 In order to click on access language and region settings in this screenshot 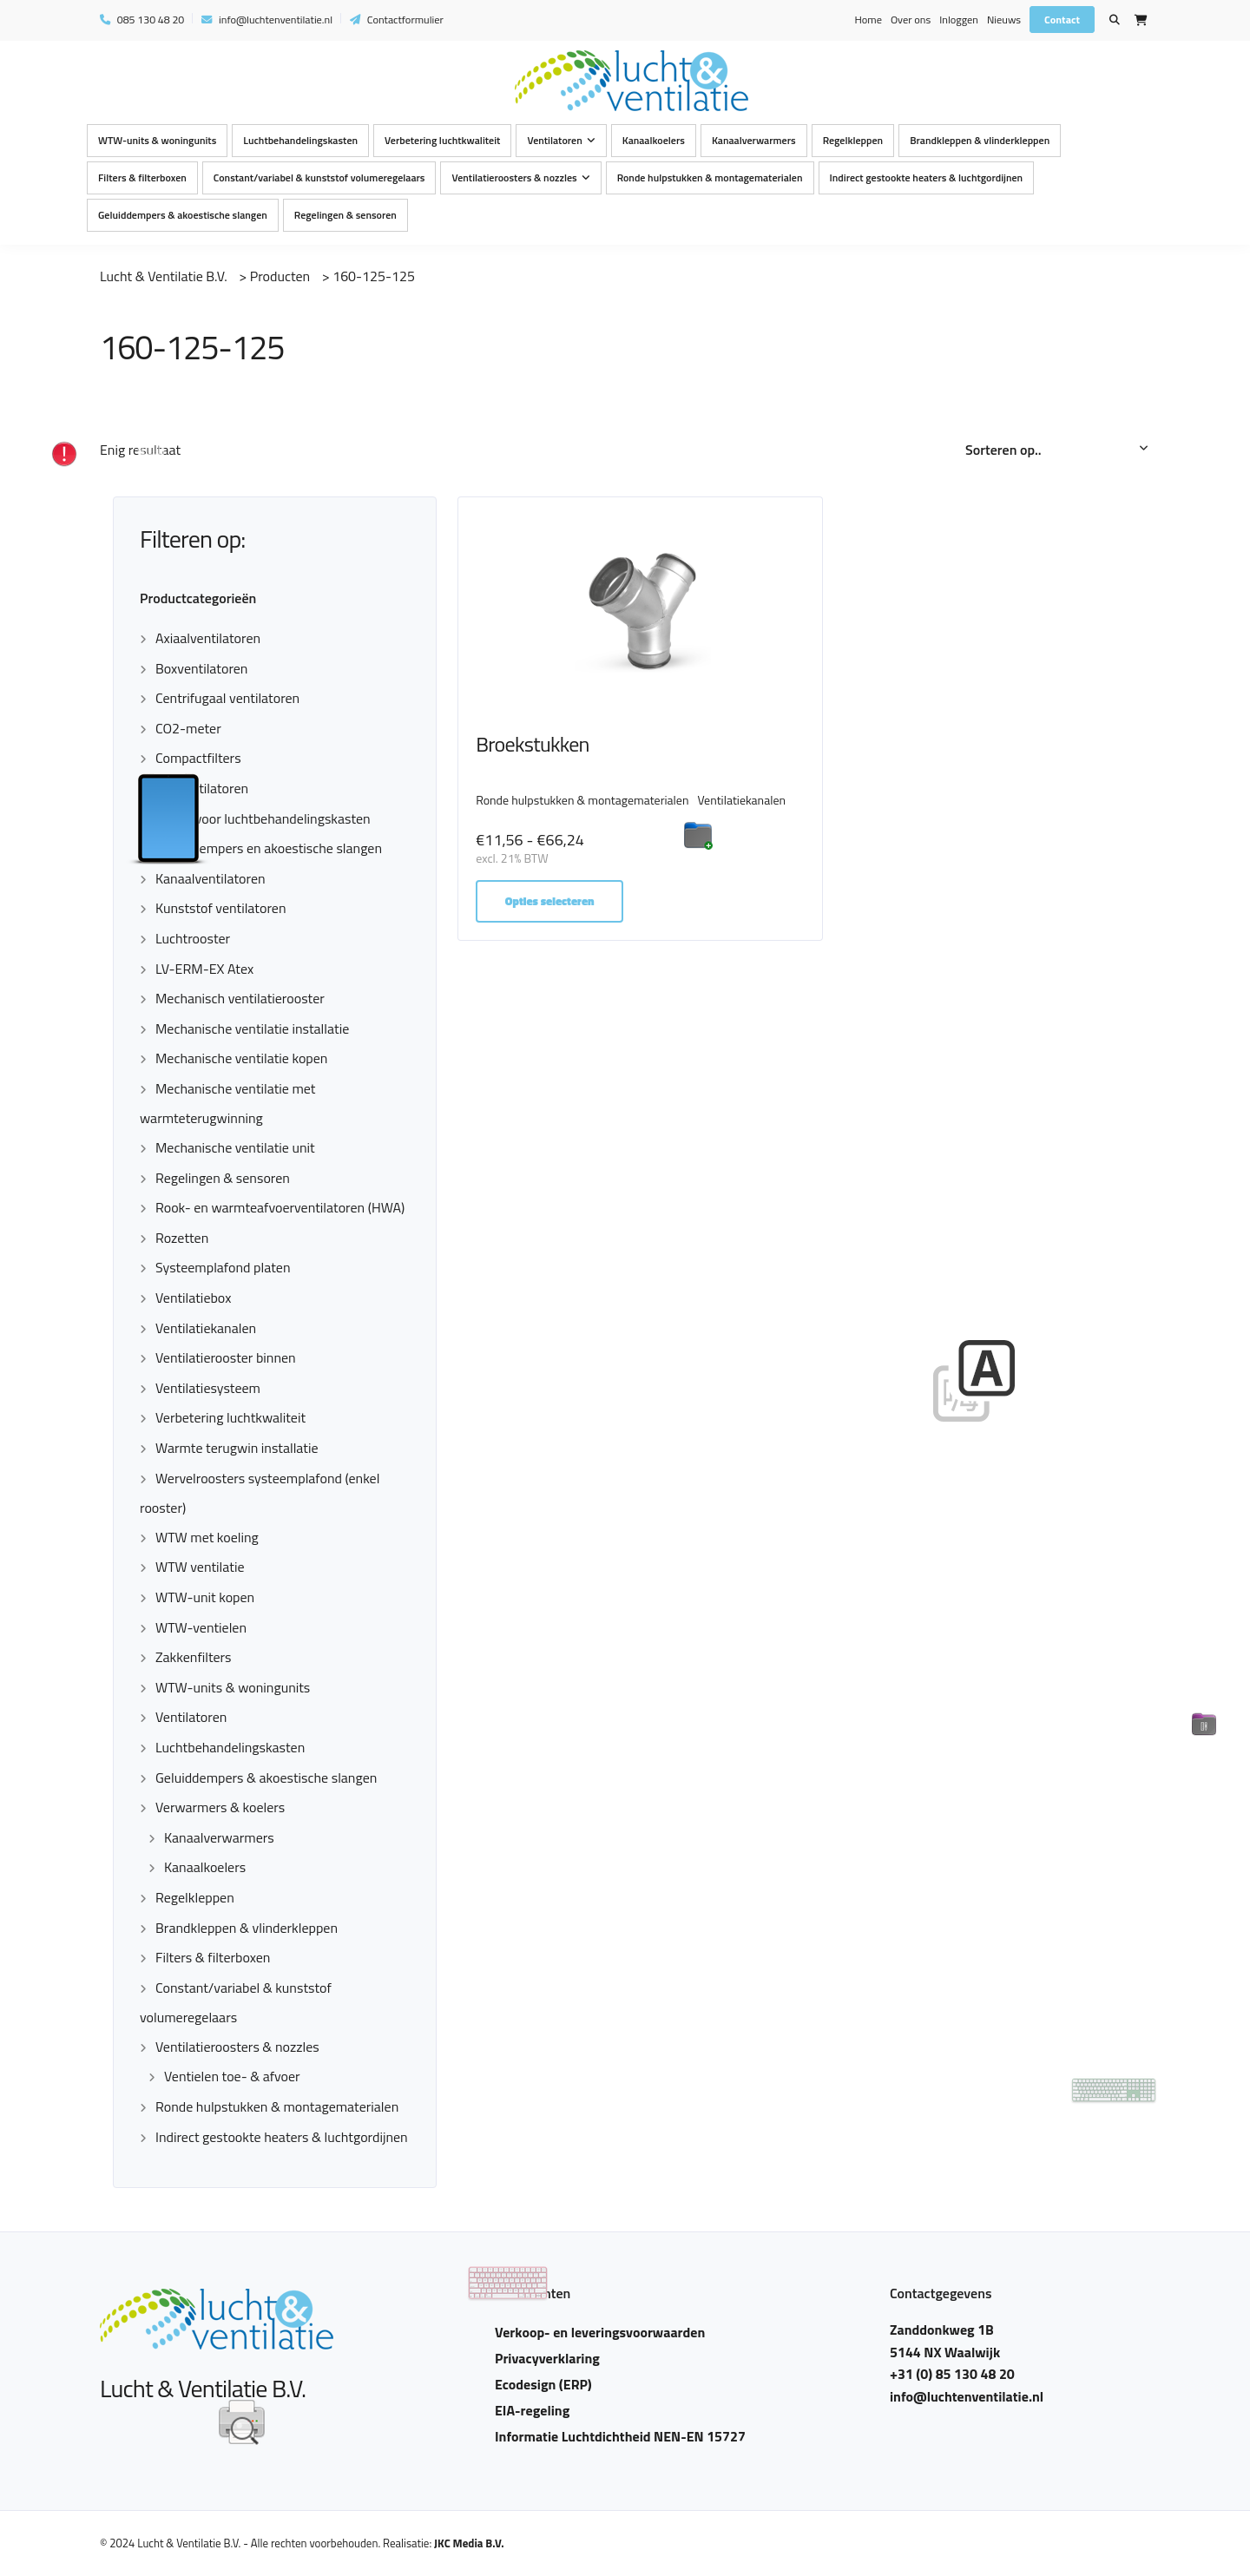, I will do `click(974, 1381)`.